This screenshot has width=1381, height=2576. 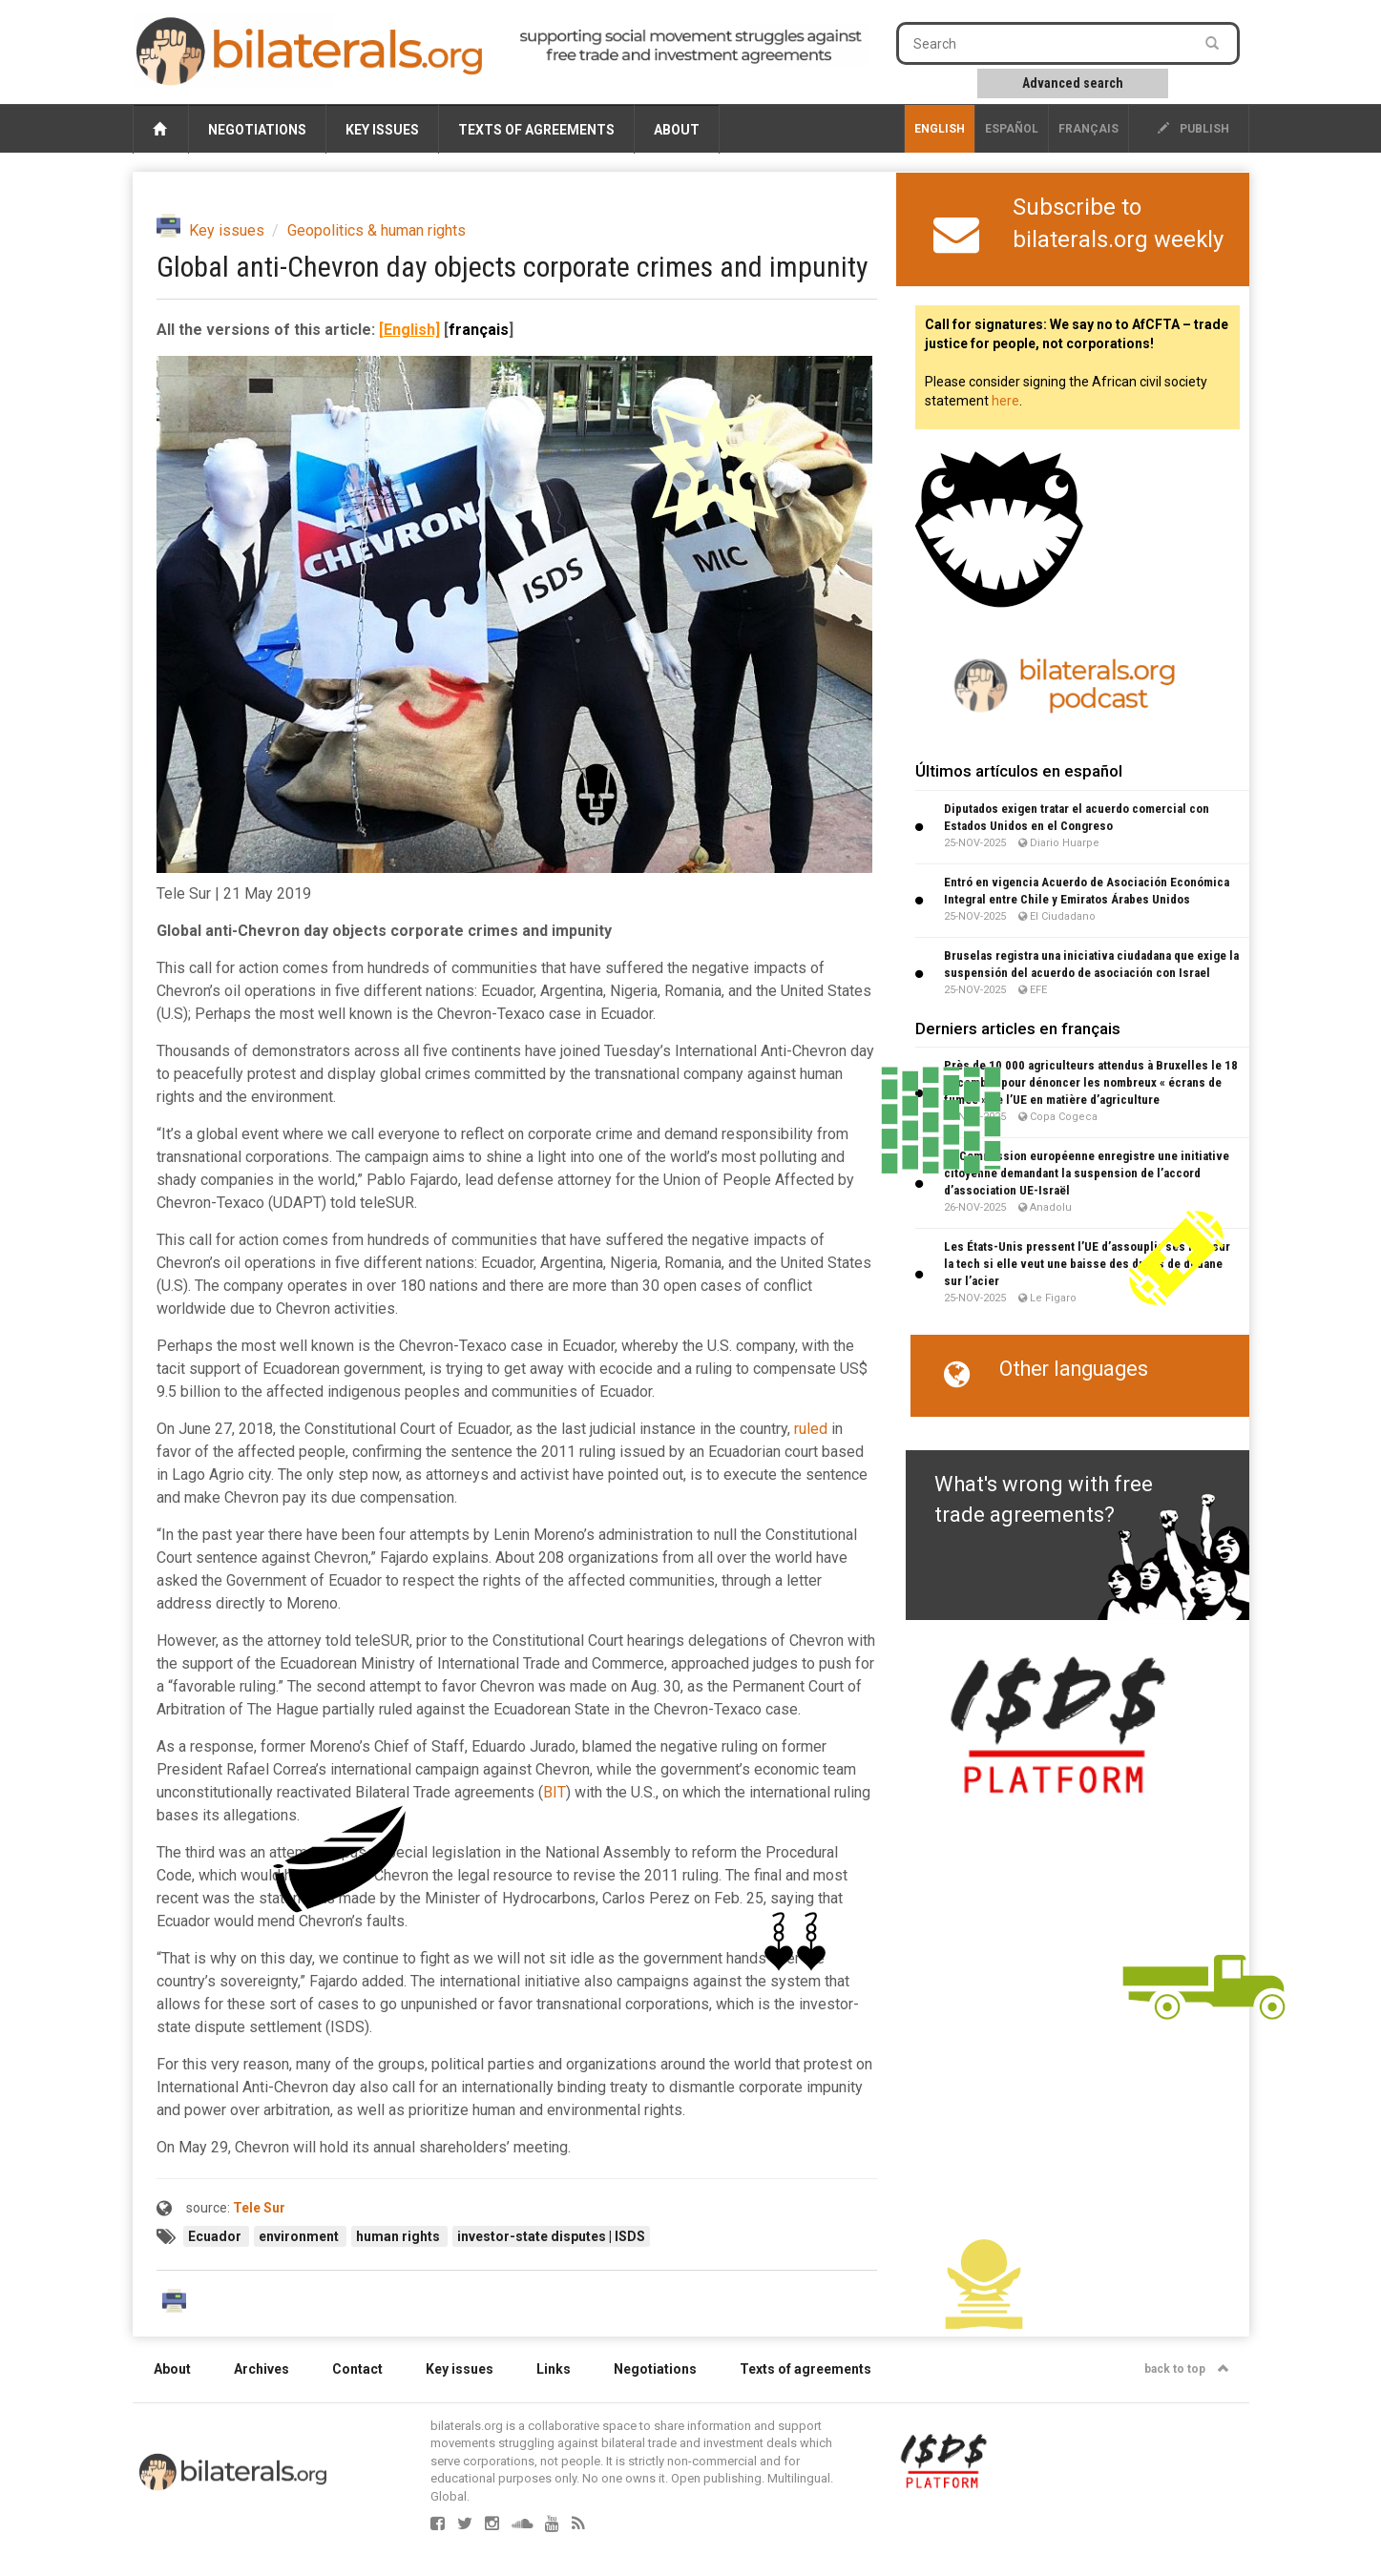 I want to click on browse heart-shaped earrings in jewelry collection, so click(x=795, y=1942).